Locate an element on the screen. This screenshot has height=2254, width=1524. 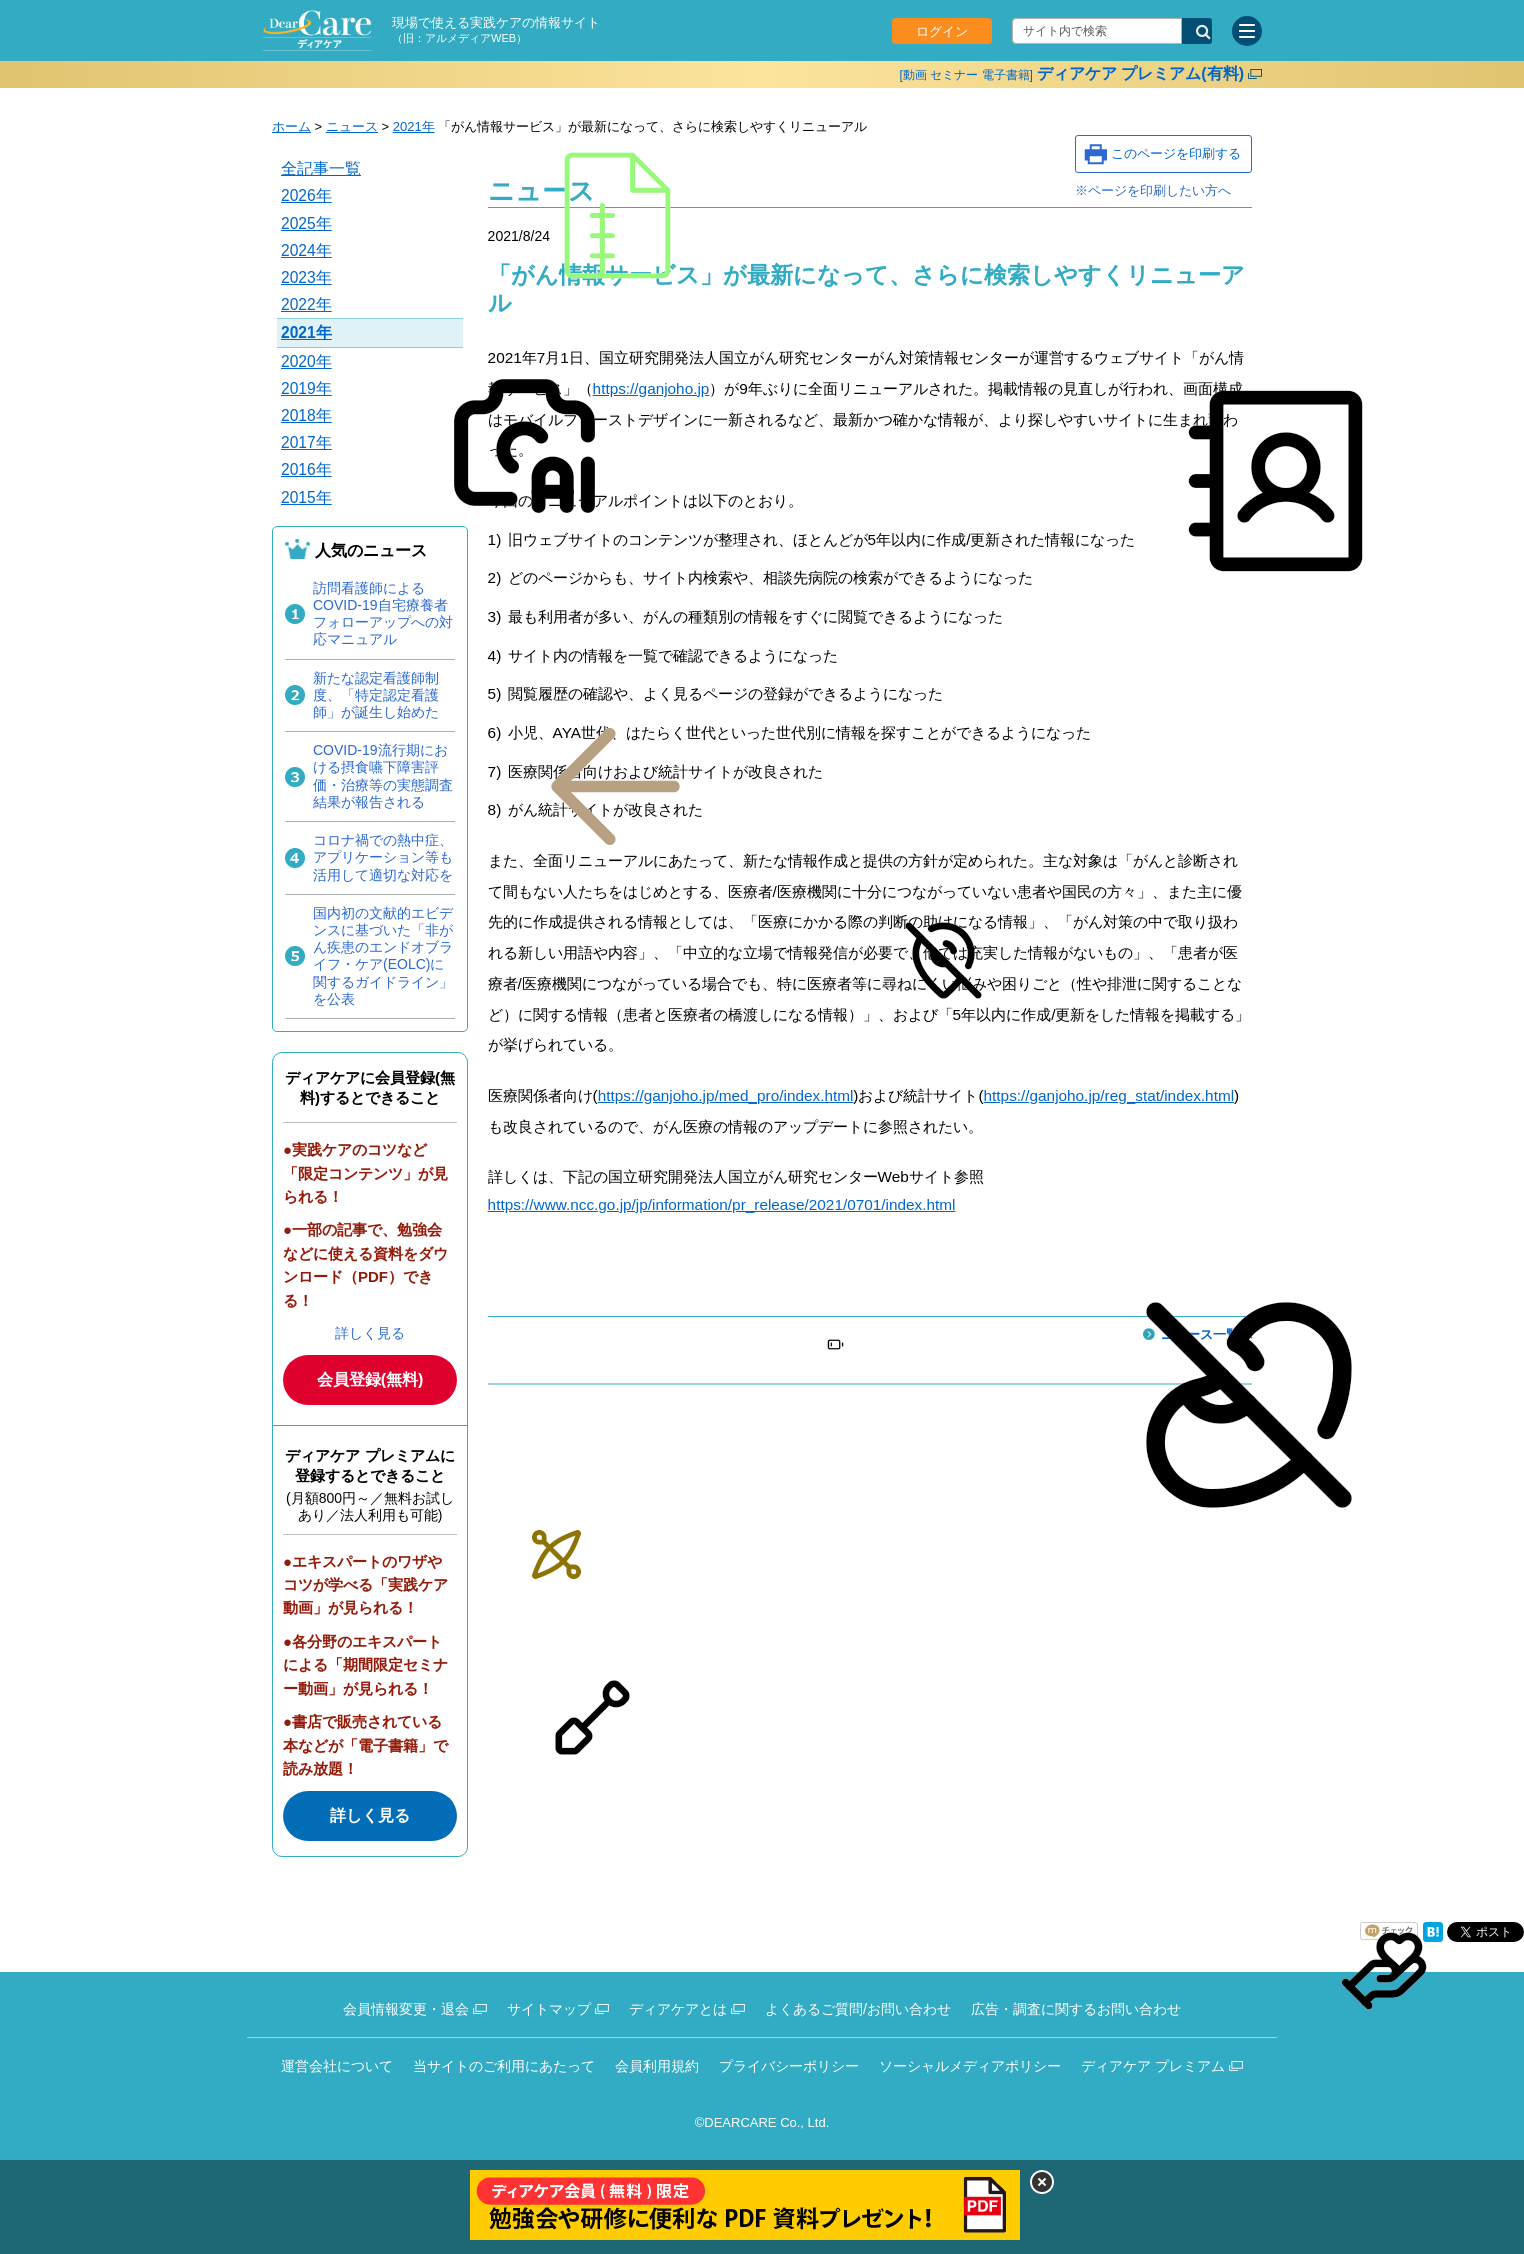
access gardening or landscaping tools is located at coordinates (592, 1717).